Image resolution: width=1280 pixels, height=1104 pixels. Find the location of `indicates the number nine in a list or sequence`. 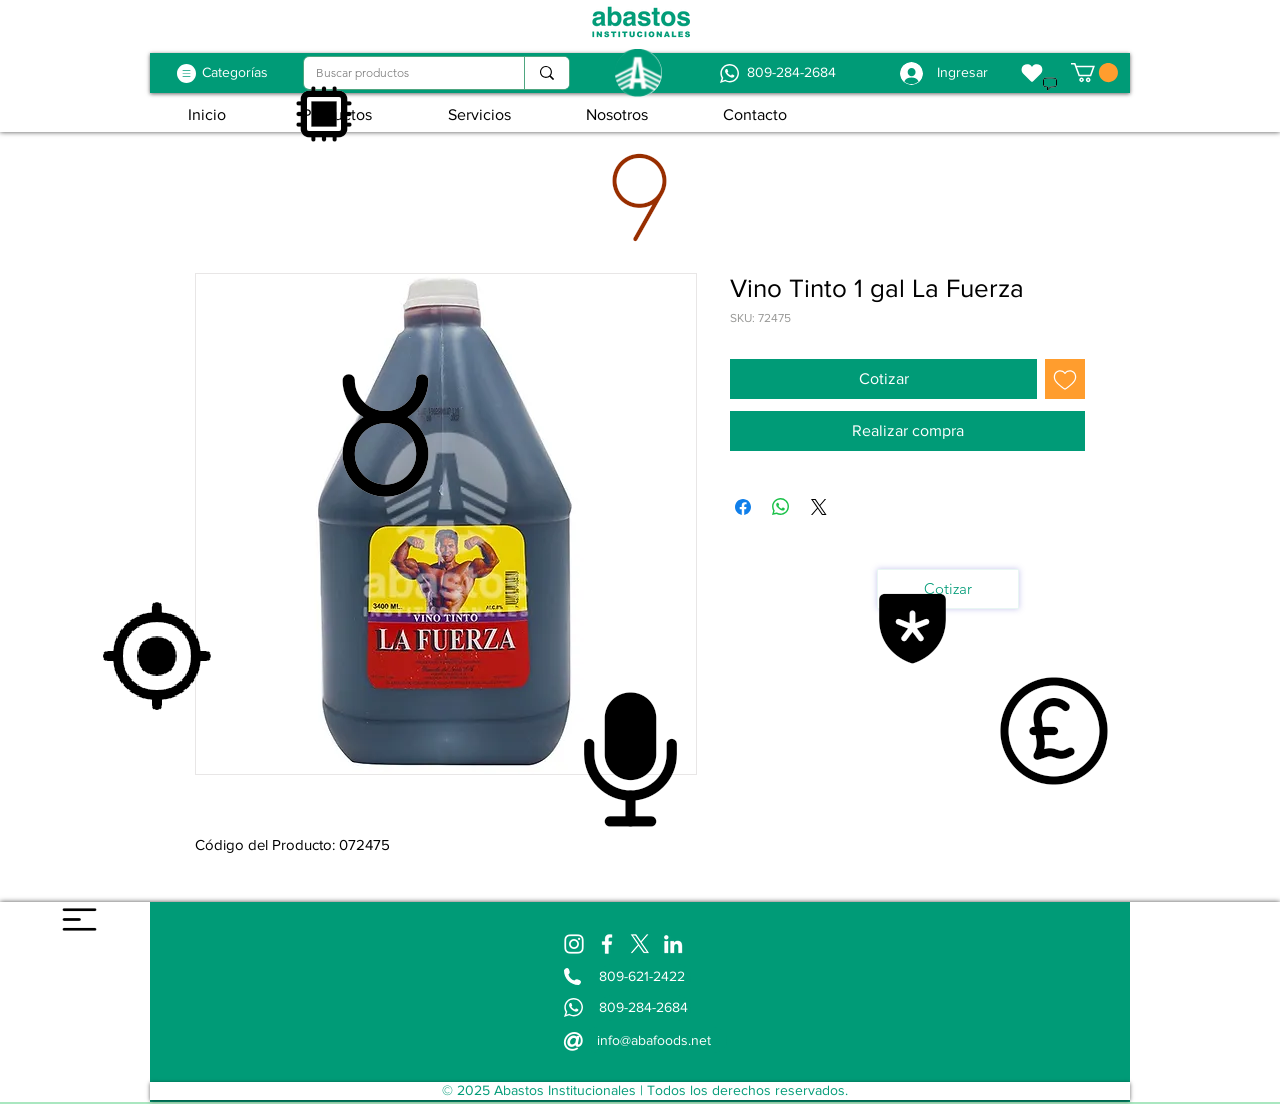

indicates the number nine in a list or sequence is located at coordinates (639, 197).